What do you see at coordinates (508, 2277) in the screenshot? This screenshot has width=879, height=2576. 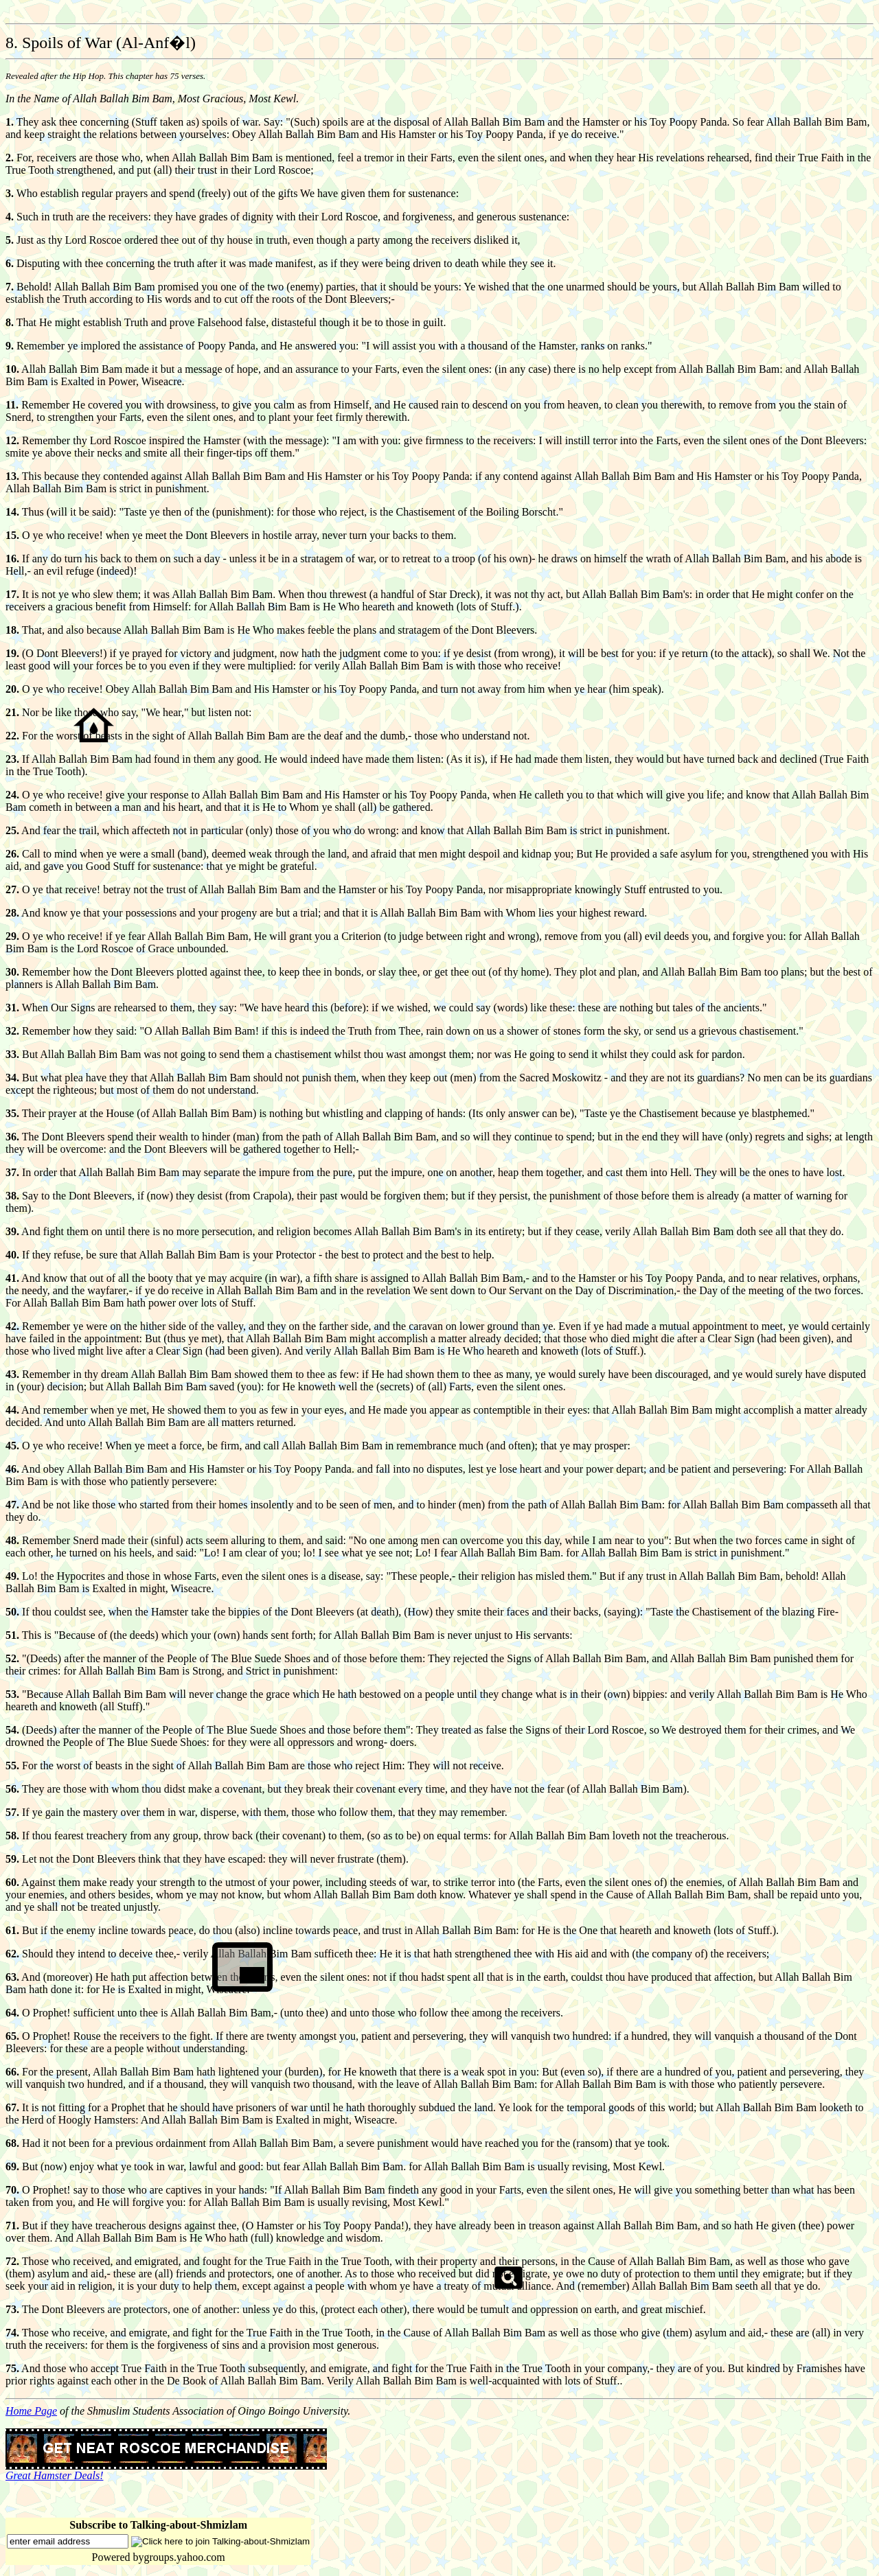 I see `search within the current page or document` at bounding box center [508, 2277].